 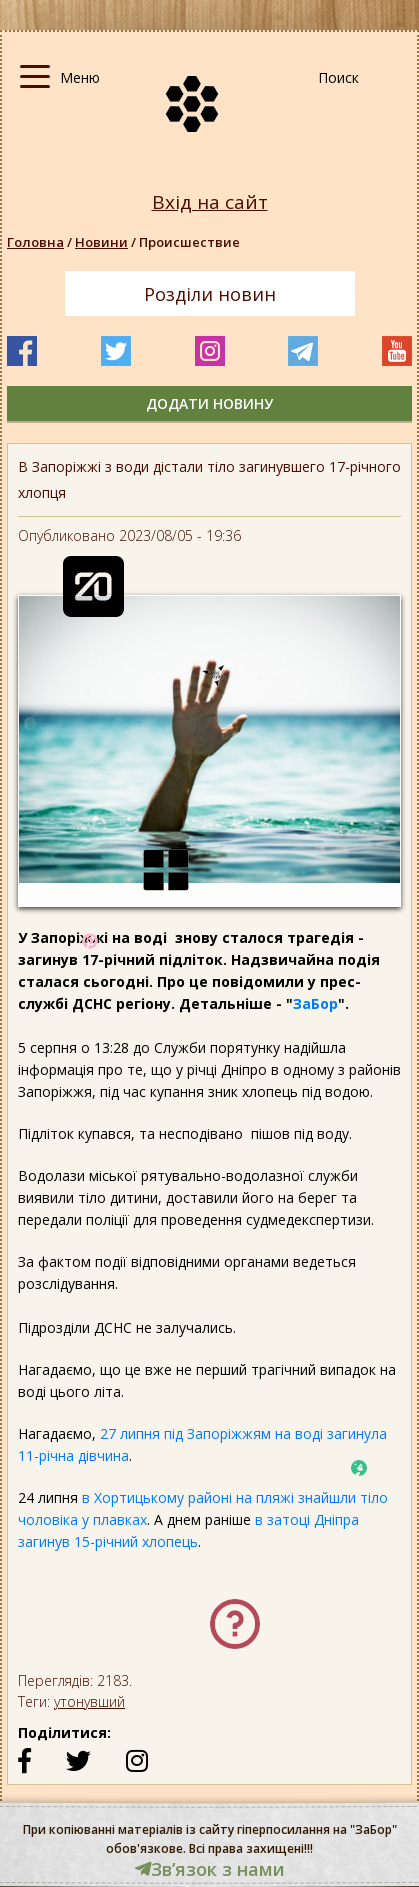 What do you see at coordinates (359, 1468) in the screenshot?
I see `starship cross-shell prompt branding` at bounding box center [359, 1468].